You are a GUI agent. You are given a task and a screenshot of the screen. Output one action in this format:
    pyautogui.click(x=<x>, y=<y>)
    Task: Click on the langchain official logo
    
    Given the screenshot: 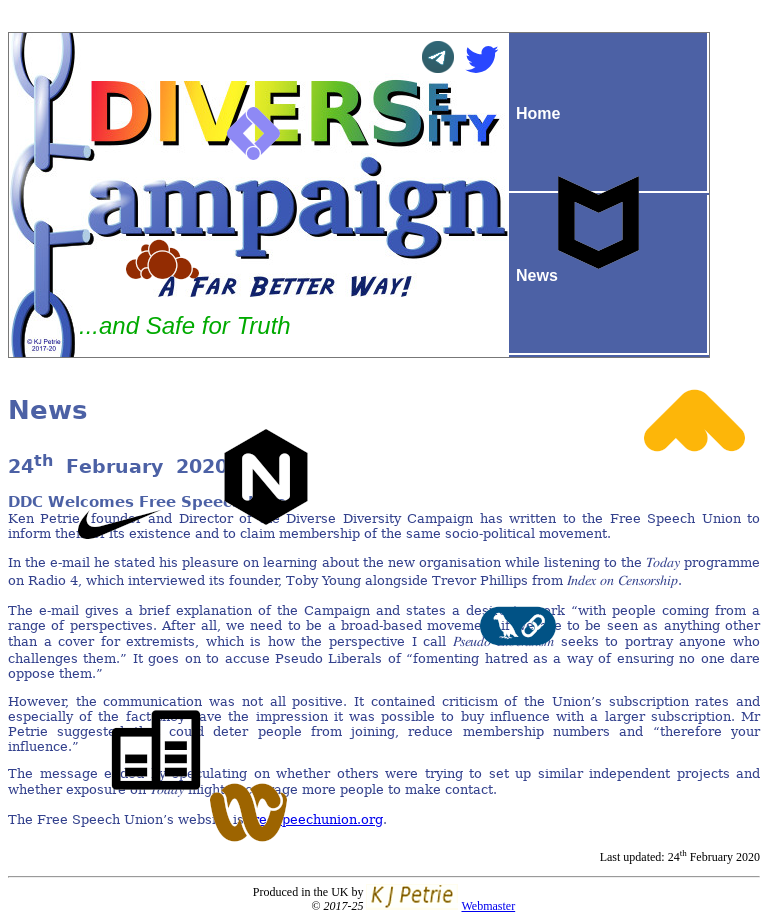 What is the action you would take?
    pyautogui.click(x=518, y=626)
    